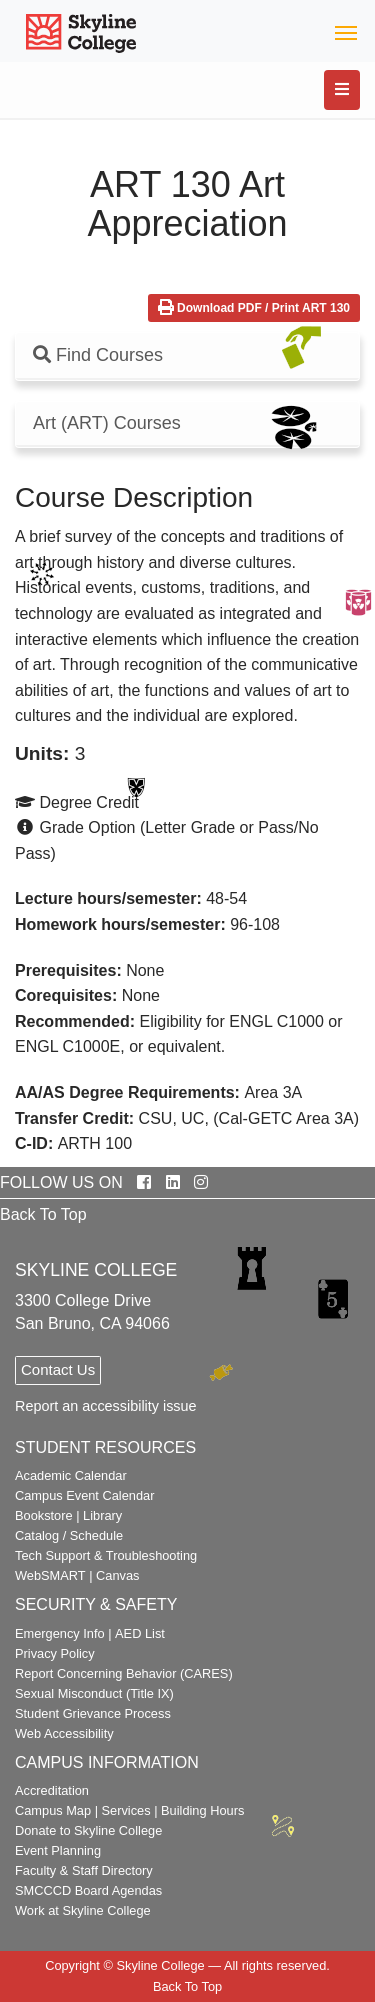 This screenshot has height=2002, width=375. What do you see at coordinates (42, 574) in the screenshot?
I see `expand or distribute items outward` at bounding box center [42, 574].